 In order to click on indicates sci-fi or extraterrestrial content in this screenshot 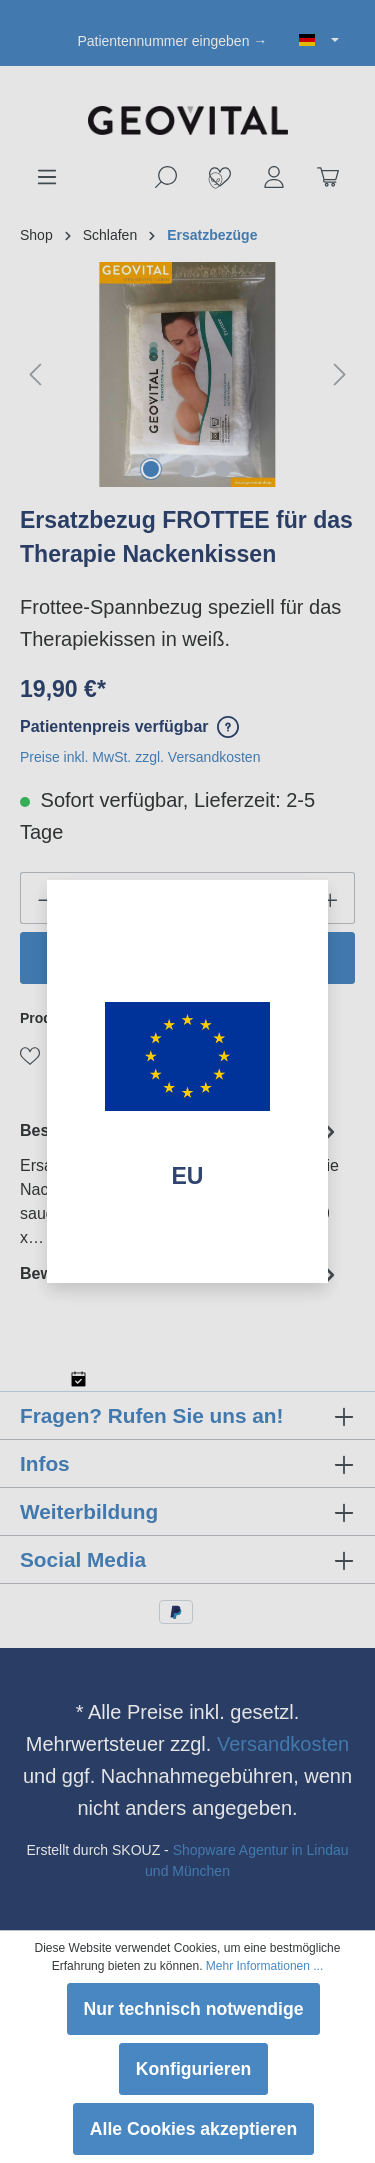, I will do `click(215, 180)`.